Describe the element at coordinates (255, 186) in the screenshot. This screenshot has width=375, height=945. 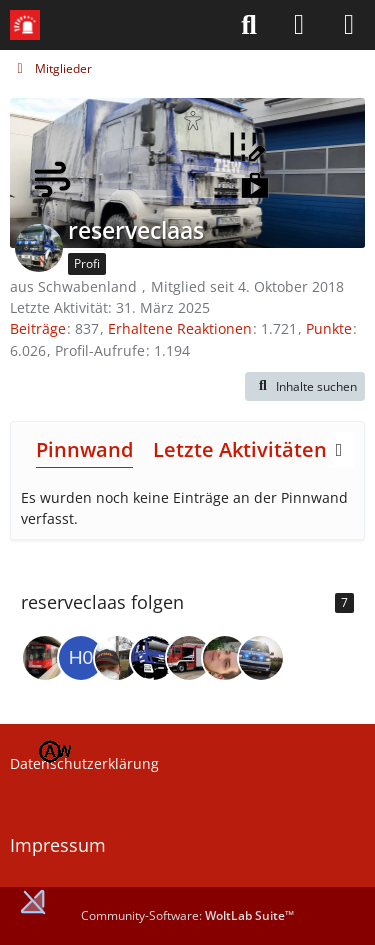
I see `open the app store or marketplace` at that location.